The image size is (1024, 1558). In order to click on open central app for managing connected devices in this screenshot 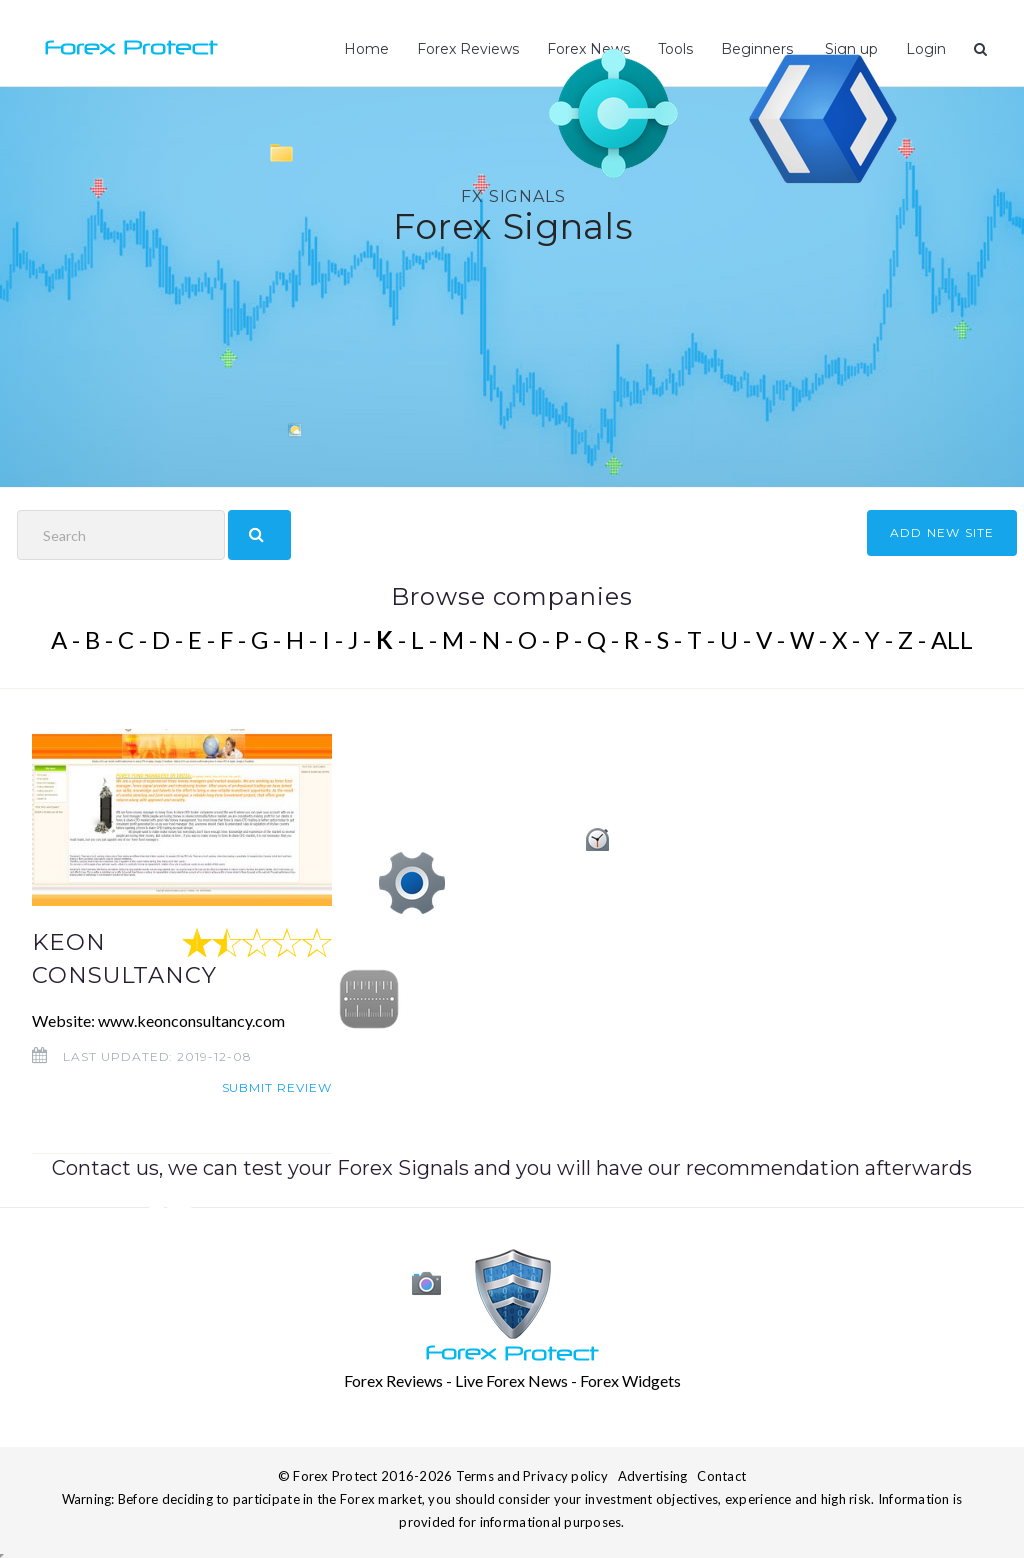, I will do `click(613, 113)`.